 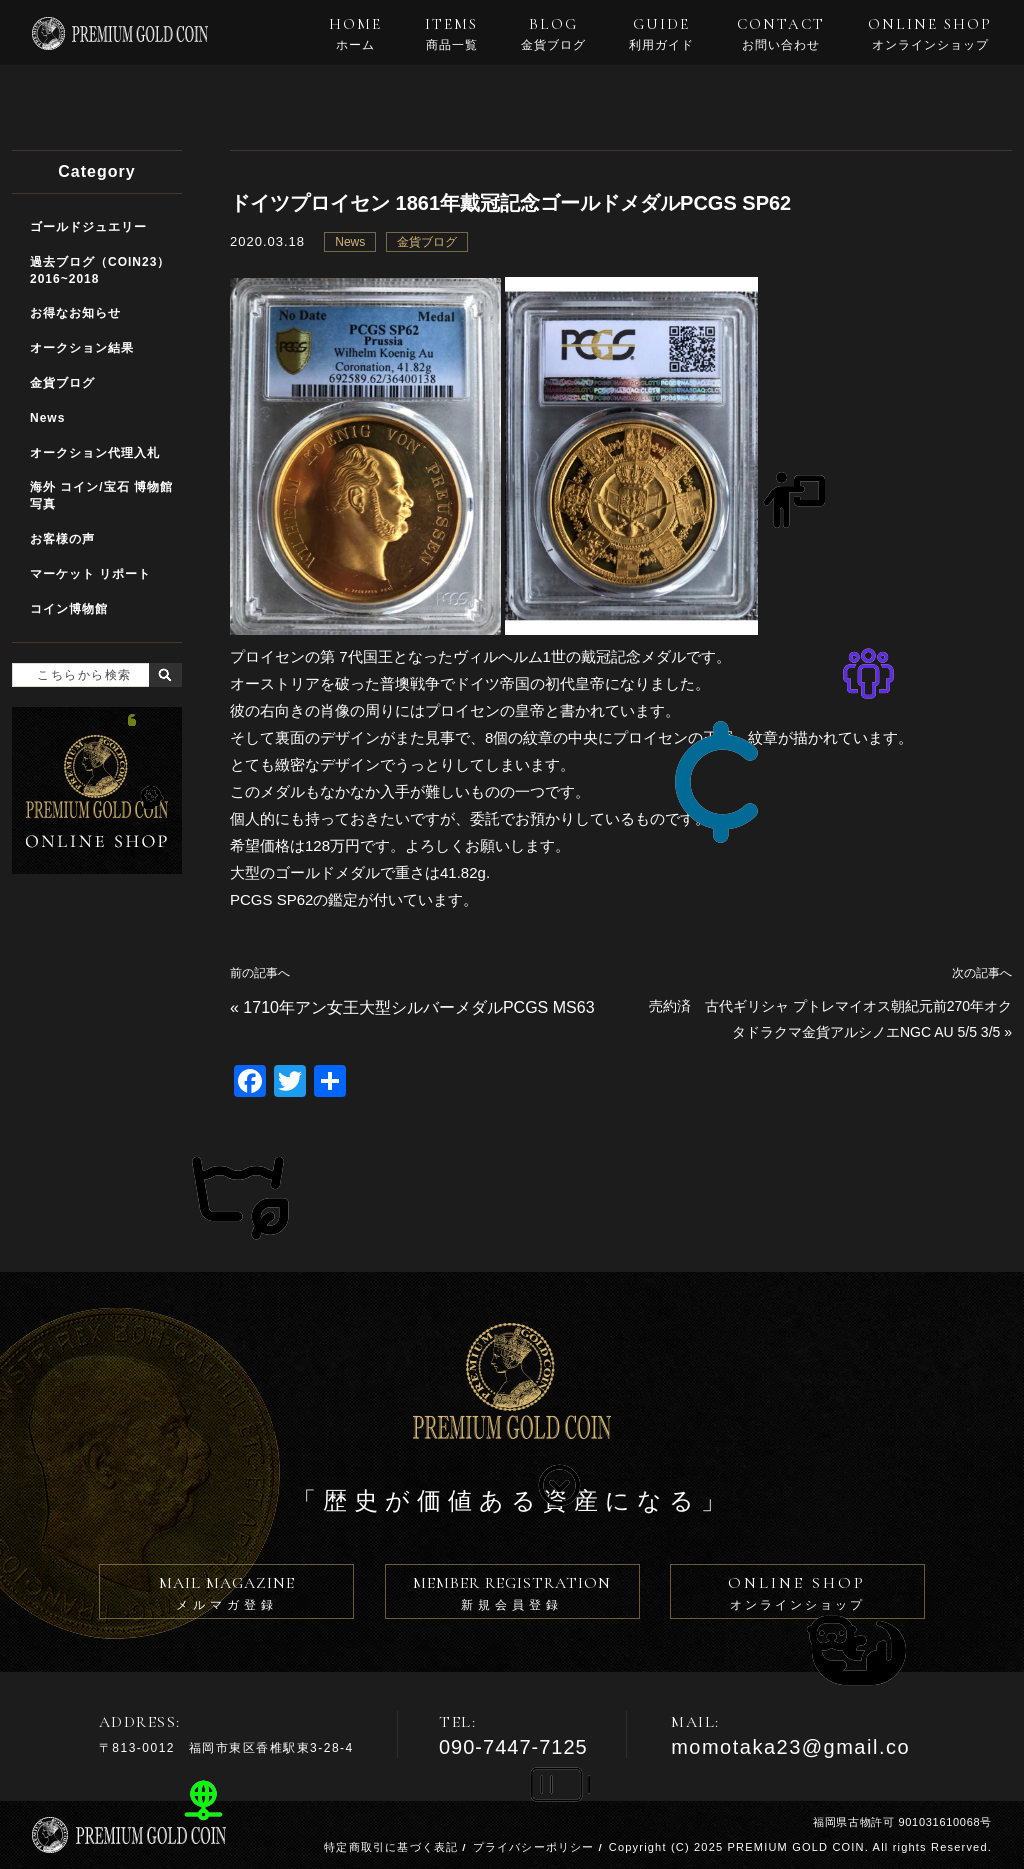 What do you see at coordinates (717, 782) in the screenshot?
I see `indicates a price or cost in cents` at bounding box center [717, 782].